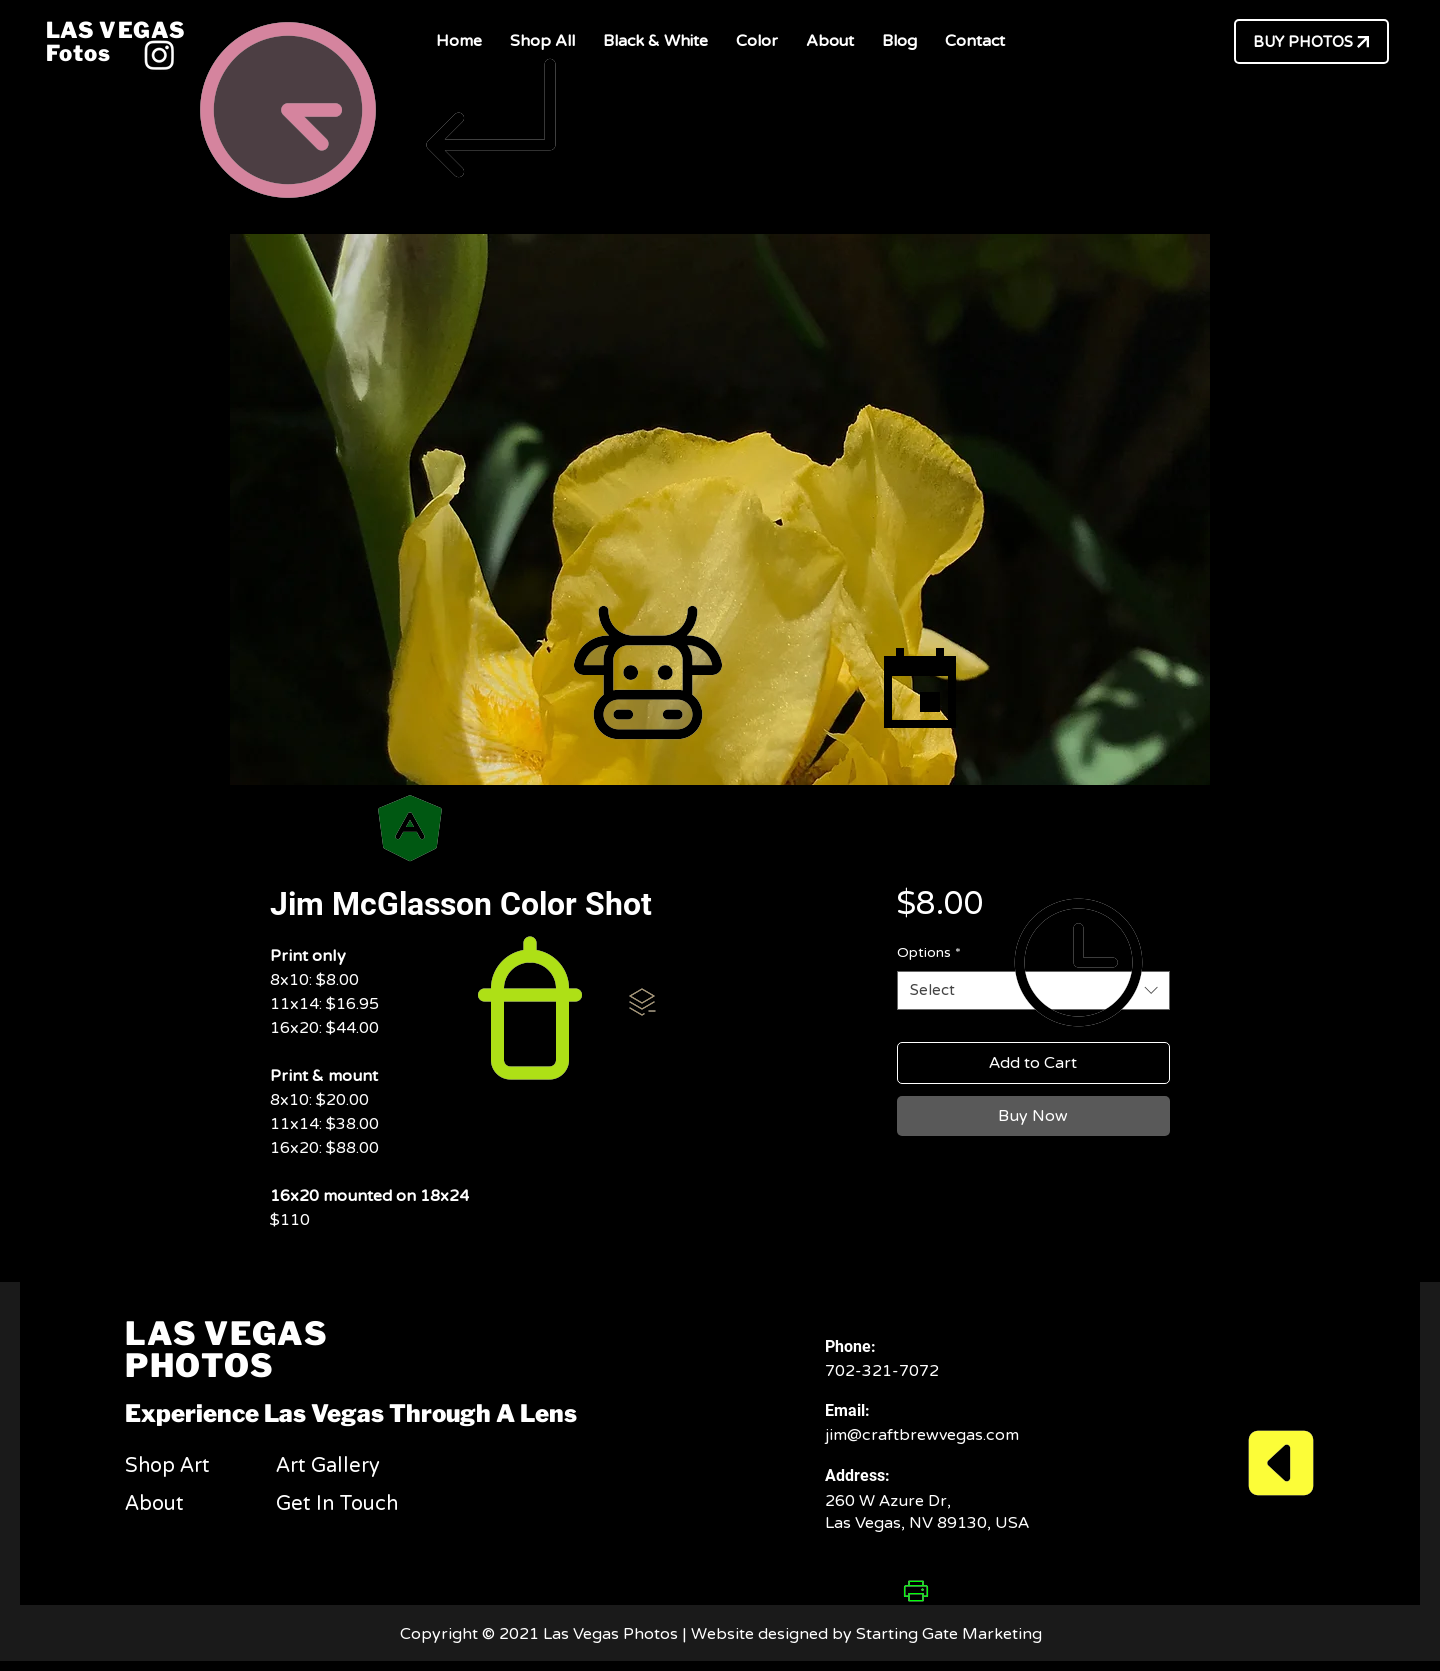  I want to click on remove a layer from the stack, so click(642, 1002).